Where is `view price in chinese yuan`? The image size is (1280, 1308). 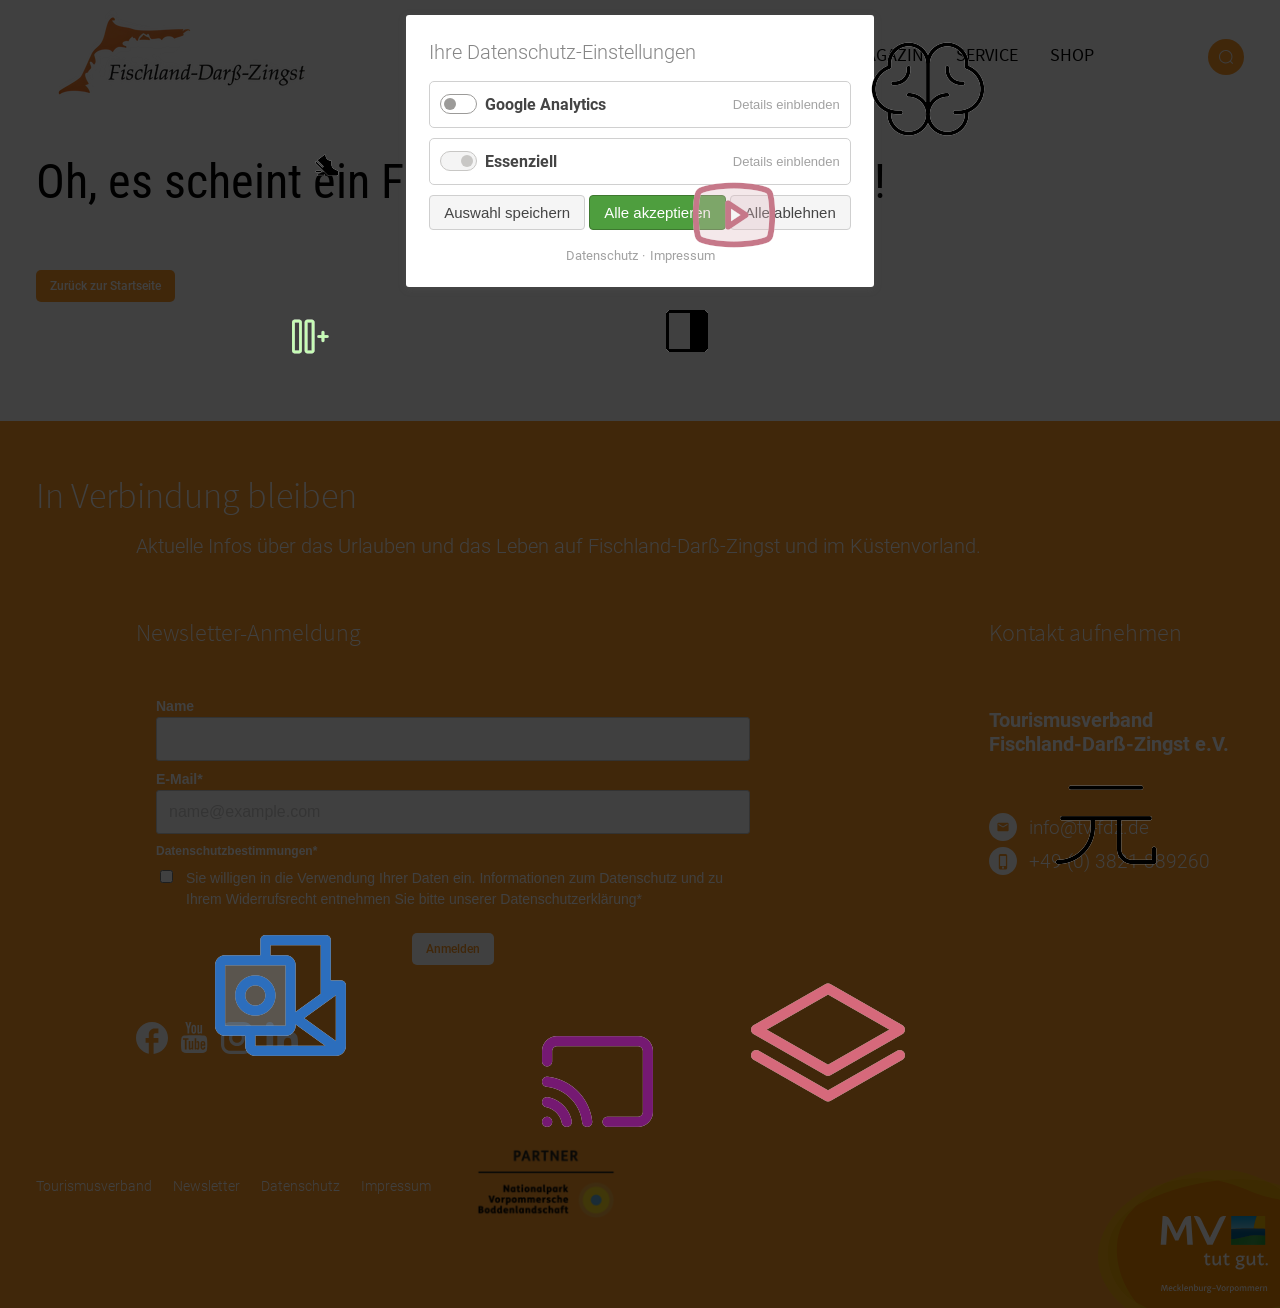 view price in chinese yuan is located at coordinates (1106, 827).